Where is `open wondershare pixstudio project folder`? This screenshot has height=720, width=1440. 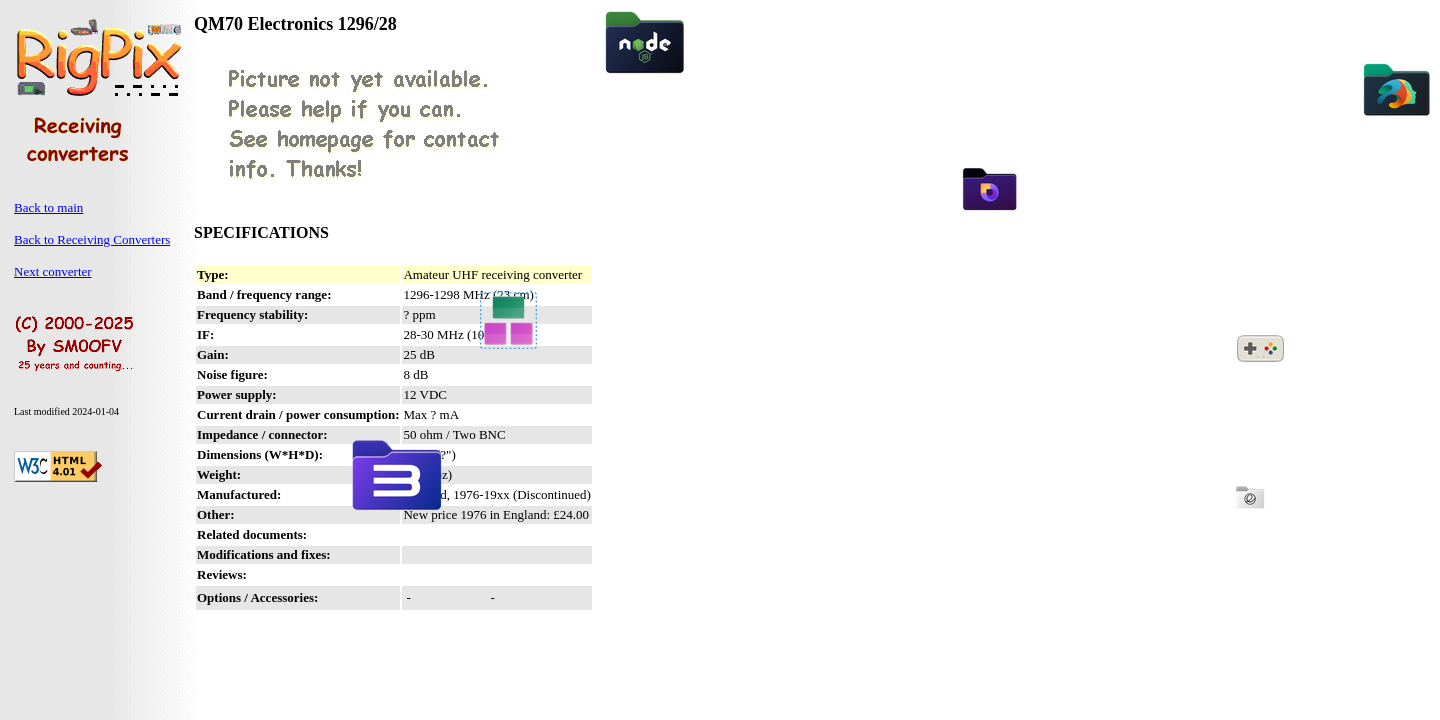 open wondershare pixstudio project folder is located at coordinates (989, 190).